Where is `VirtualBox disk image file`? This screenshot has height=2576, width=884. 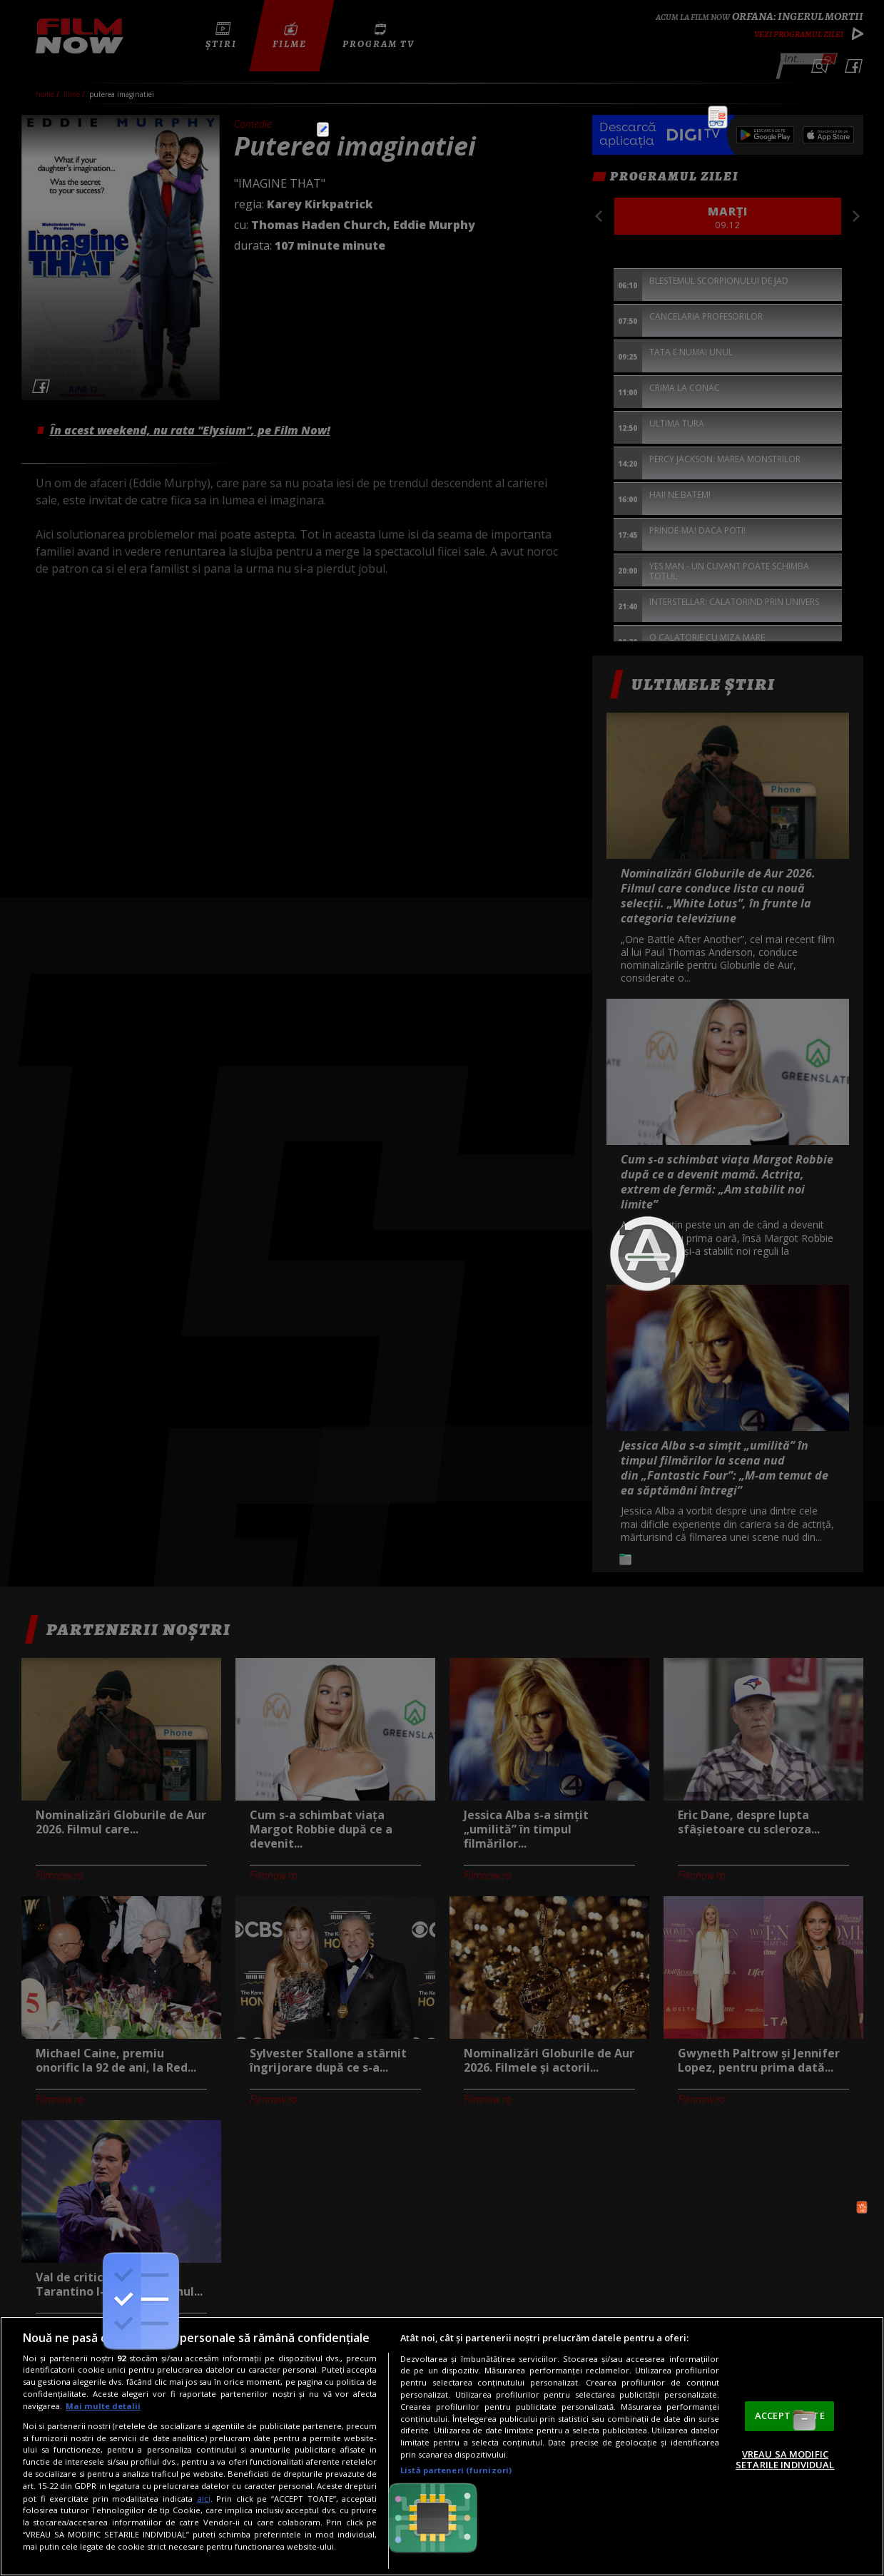
VirtualBox disk image file is located at coordinates (862, 2207).